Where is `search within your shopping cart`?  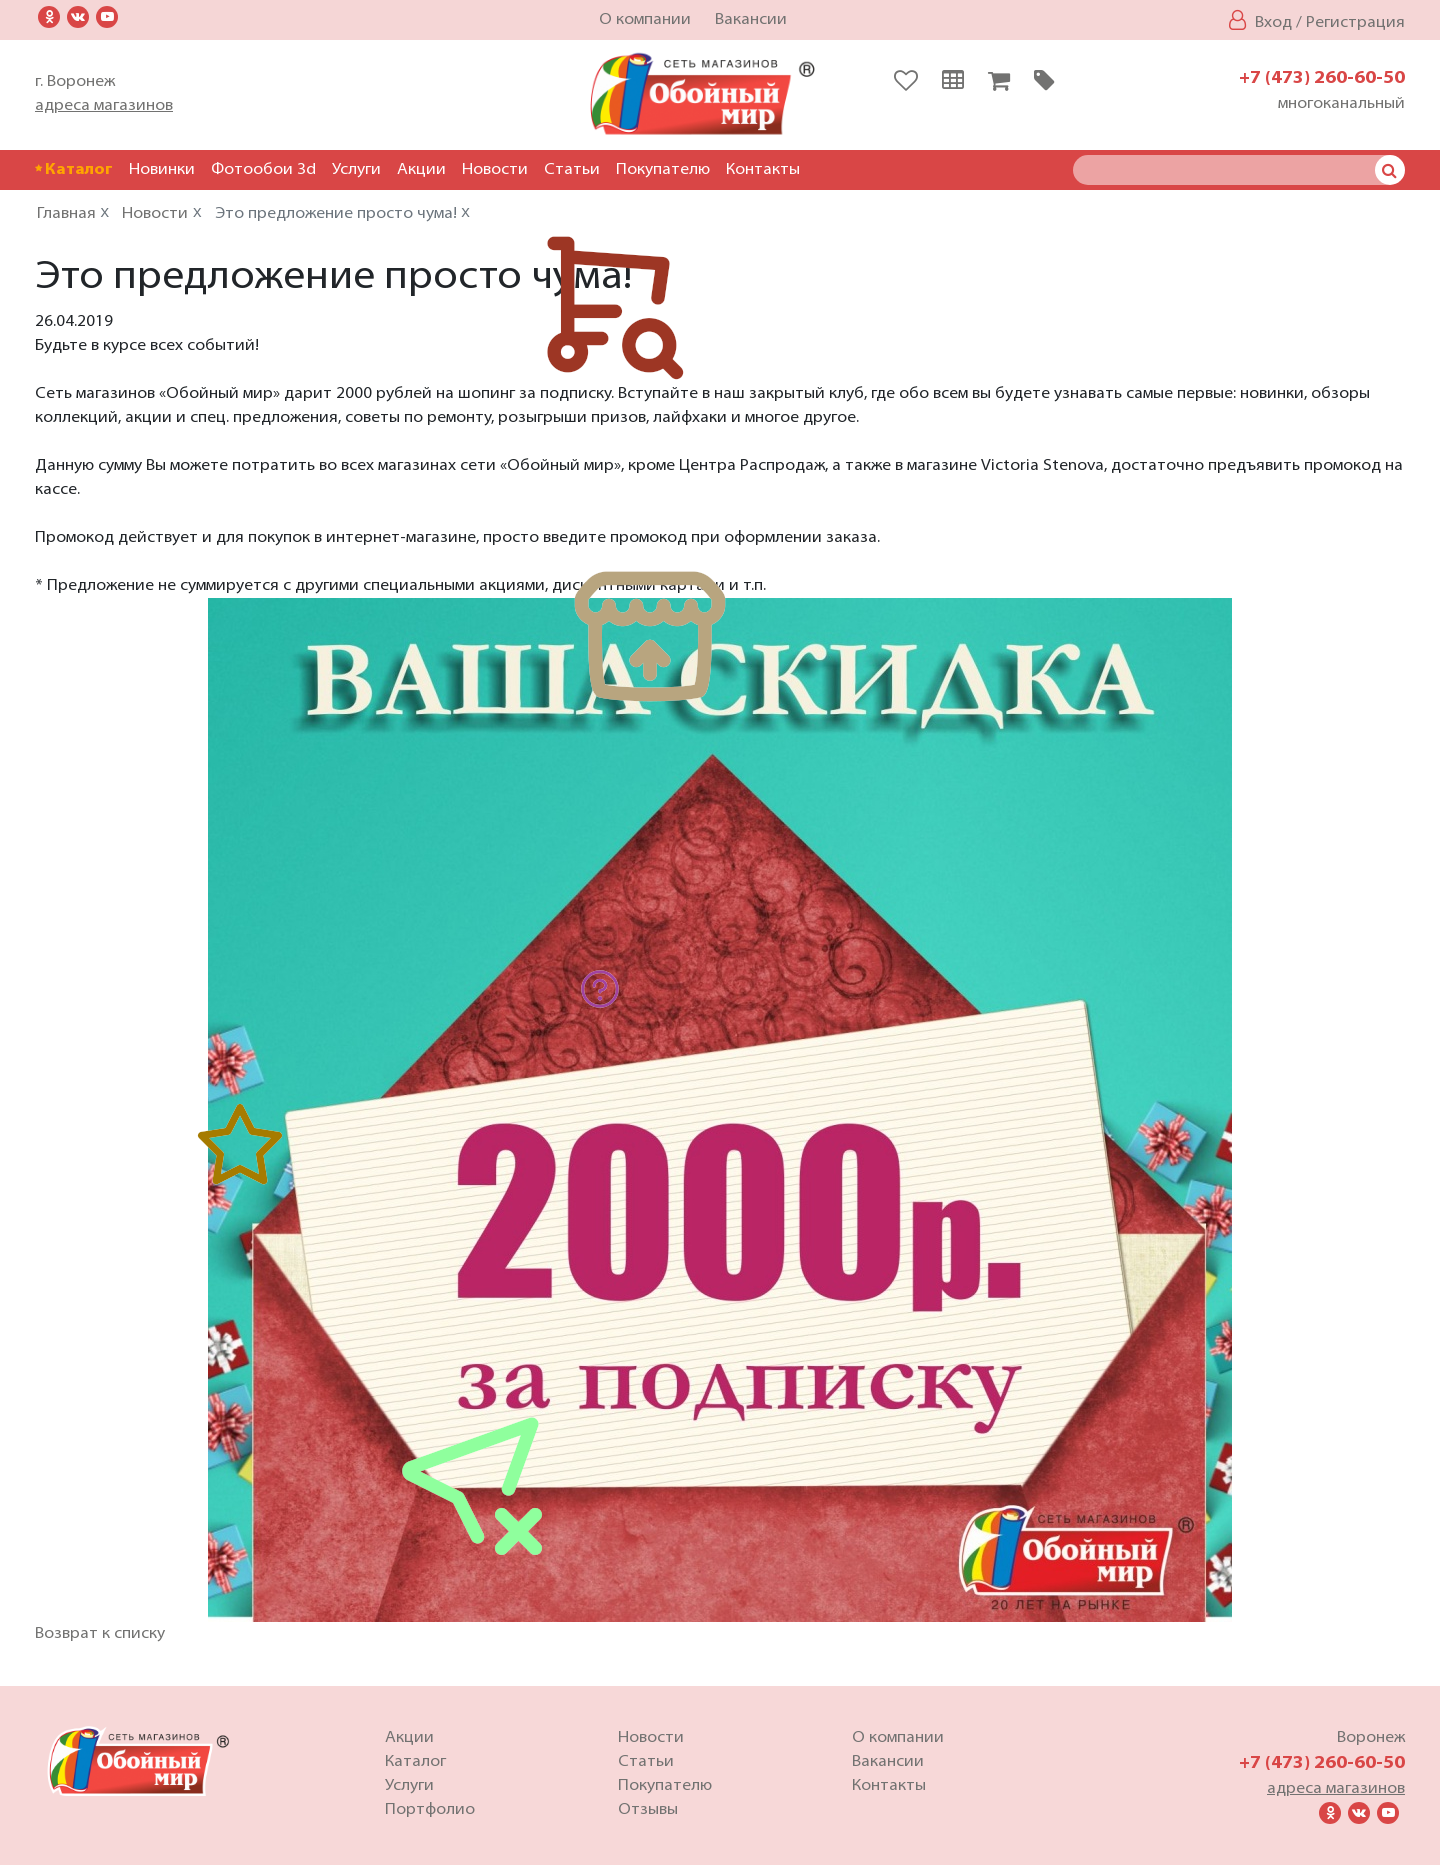
search within your shopping cart is located at coordinates (608, 304).